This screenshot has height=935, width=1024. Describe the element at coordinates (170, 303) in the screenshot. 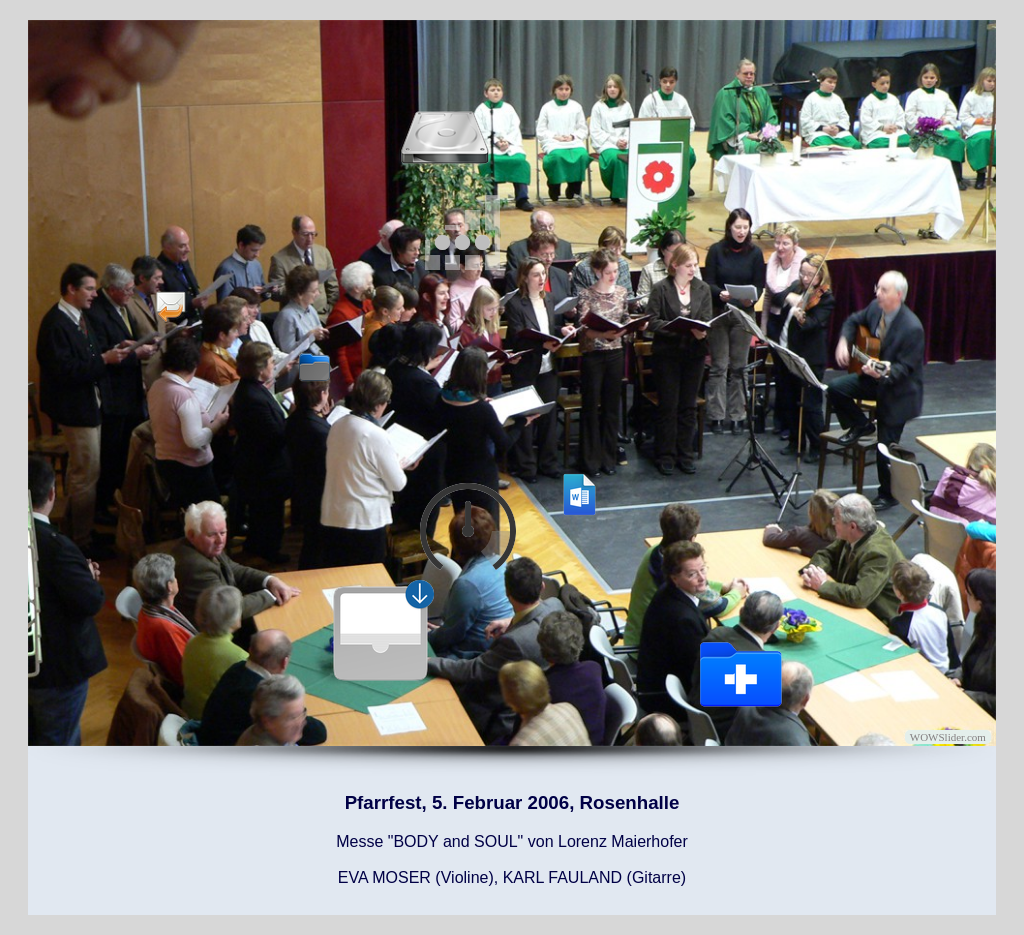

I see `reply to the sender of this email` at that location.